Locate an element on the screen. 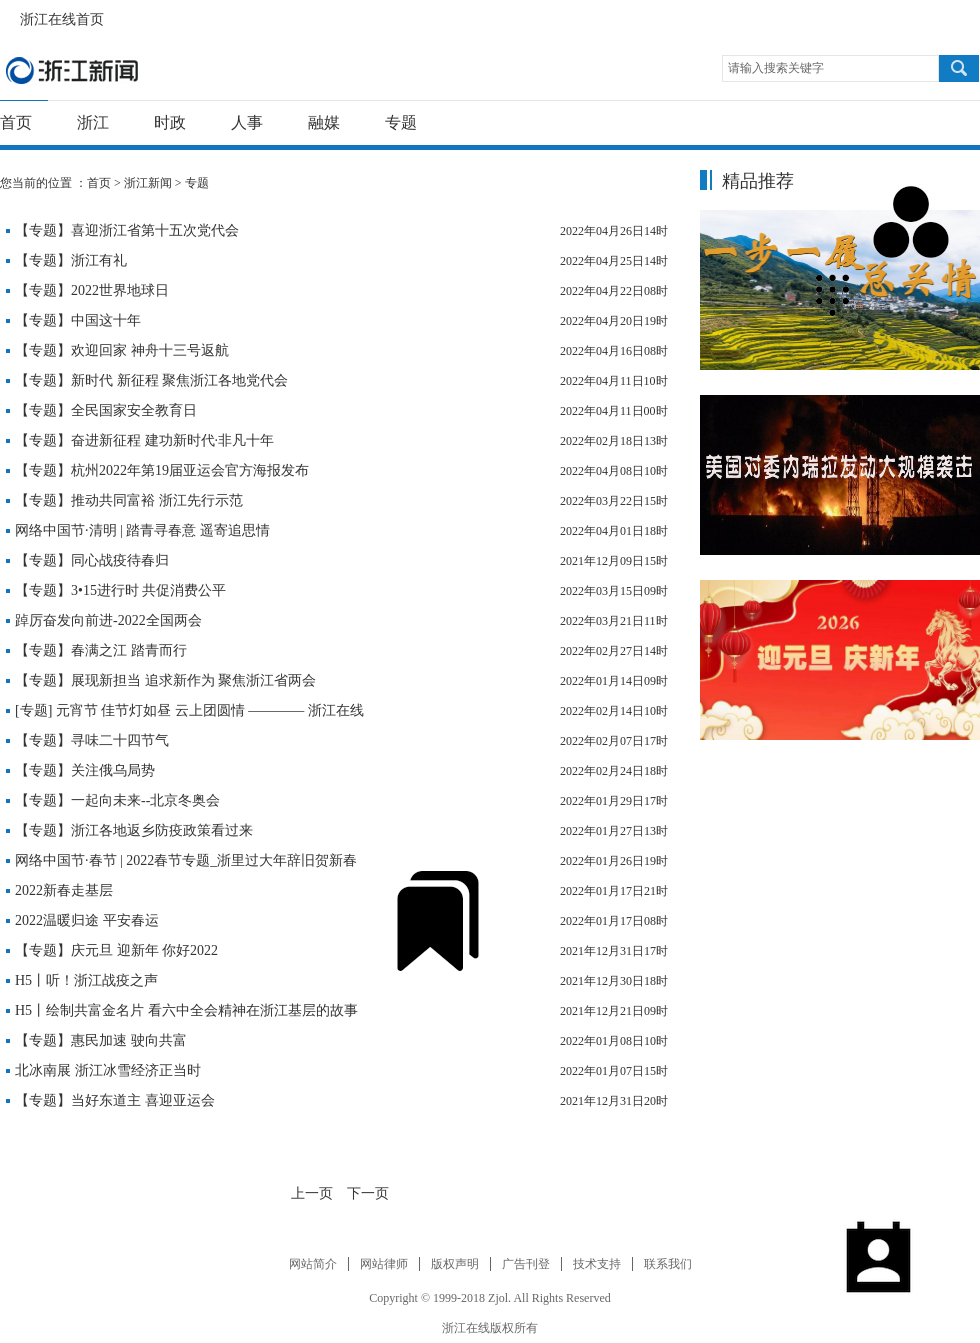 Image resolution: width=980 pixels, height=1343 pixels. view your saved bookmarks is located at coordinates (438, 921).